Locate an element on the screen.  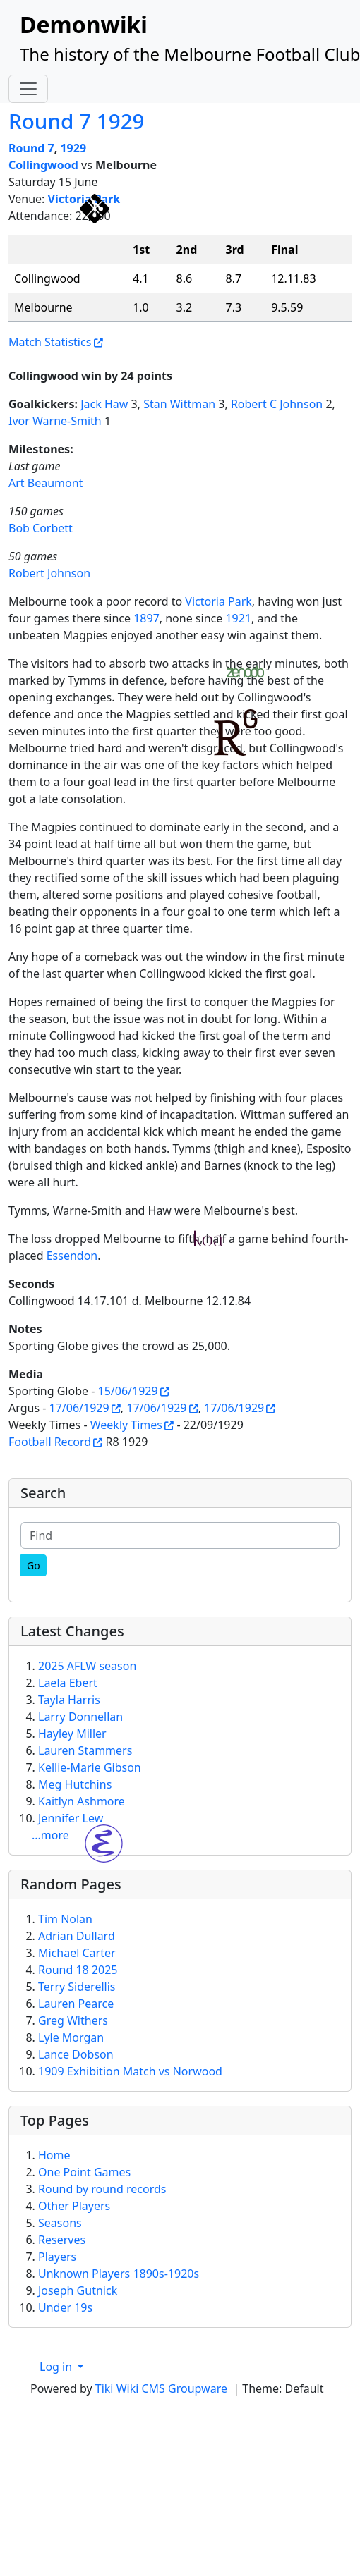
open git for windows application is located at coordinates (95, 209).